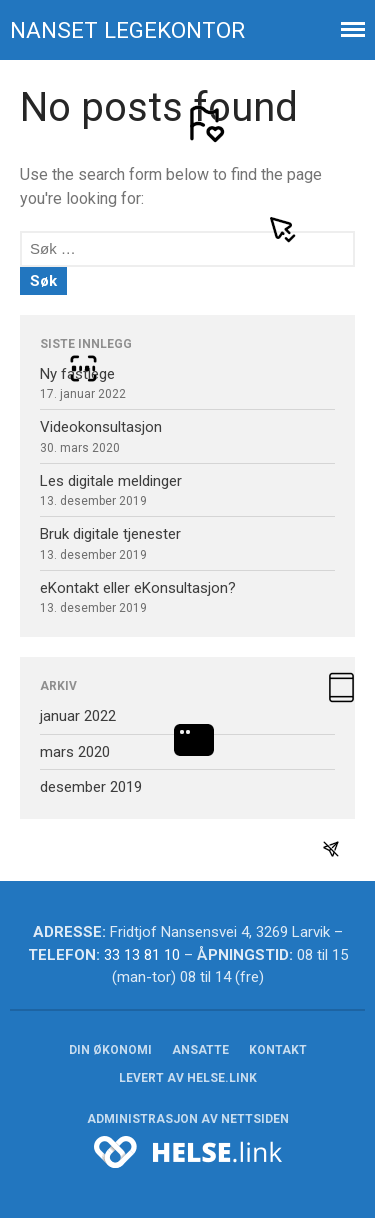 The image size is (375, 1218). What do you see at coordinates (282, 229) in the screenshot?
I see `click action confirmed` at bounding box center [282, 229].